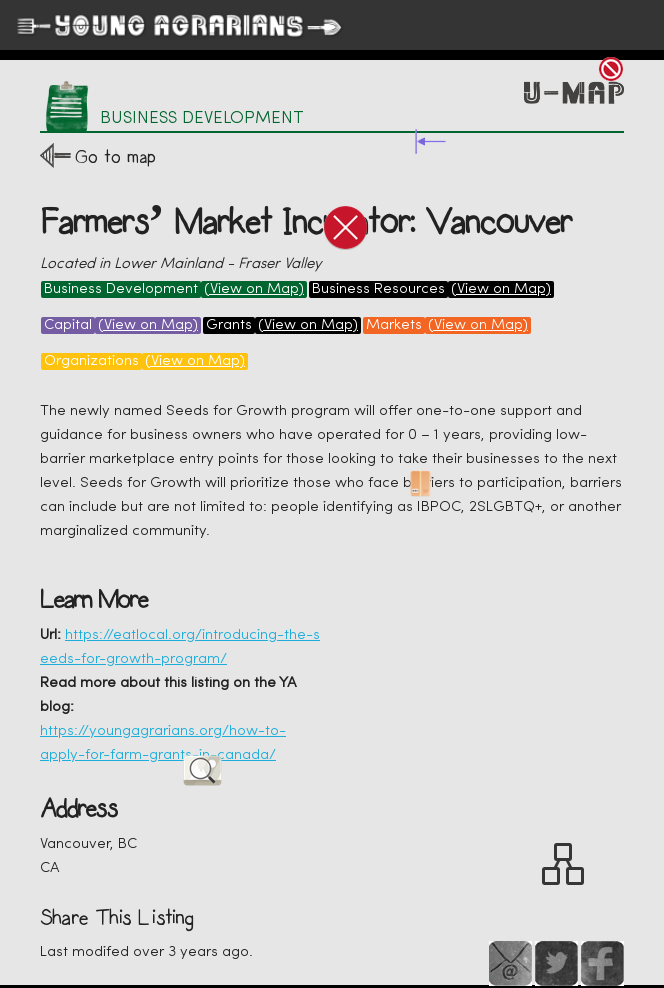  Describe the element at coordinates (420, 483) in the screenshot. I see `a software package or archive file` at that location.